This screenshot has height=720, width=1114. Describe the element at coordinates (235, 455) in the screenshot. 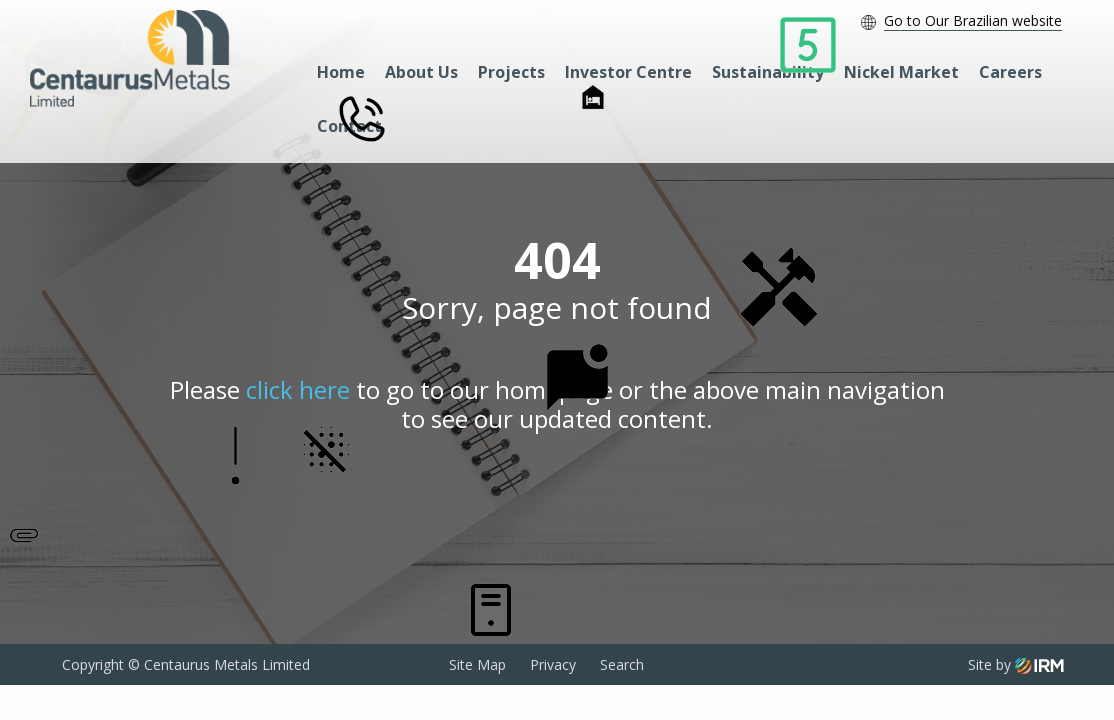

I see `indicates a warning or alert requiring attention` at that location.